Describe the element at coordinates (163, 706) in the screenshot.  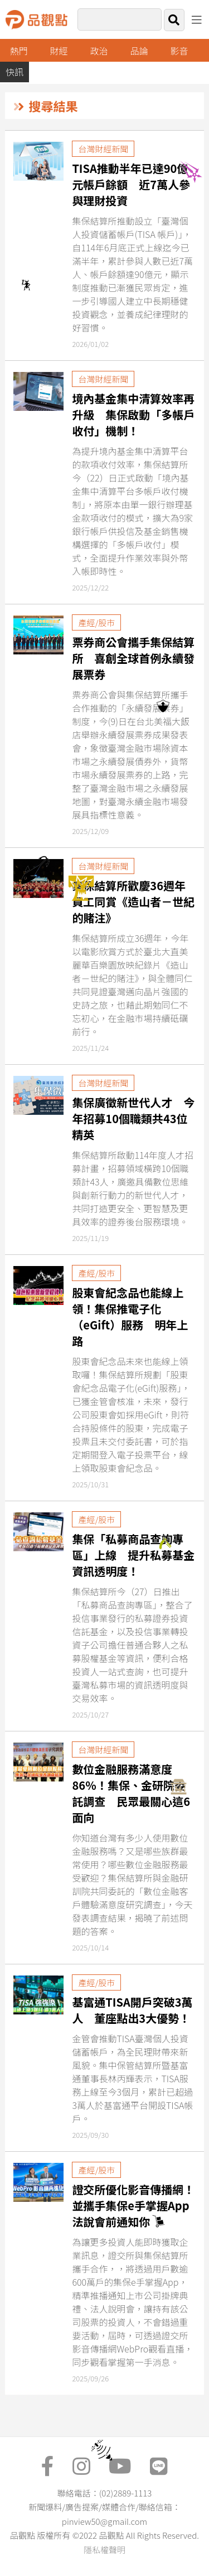
I see `upgrade your armor or defensive stats` at that location.